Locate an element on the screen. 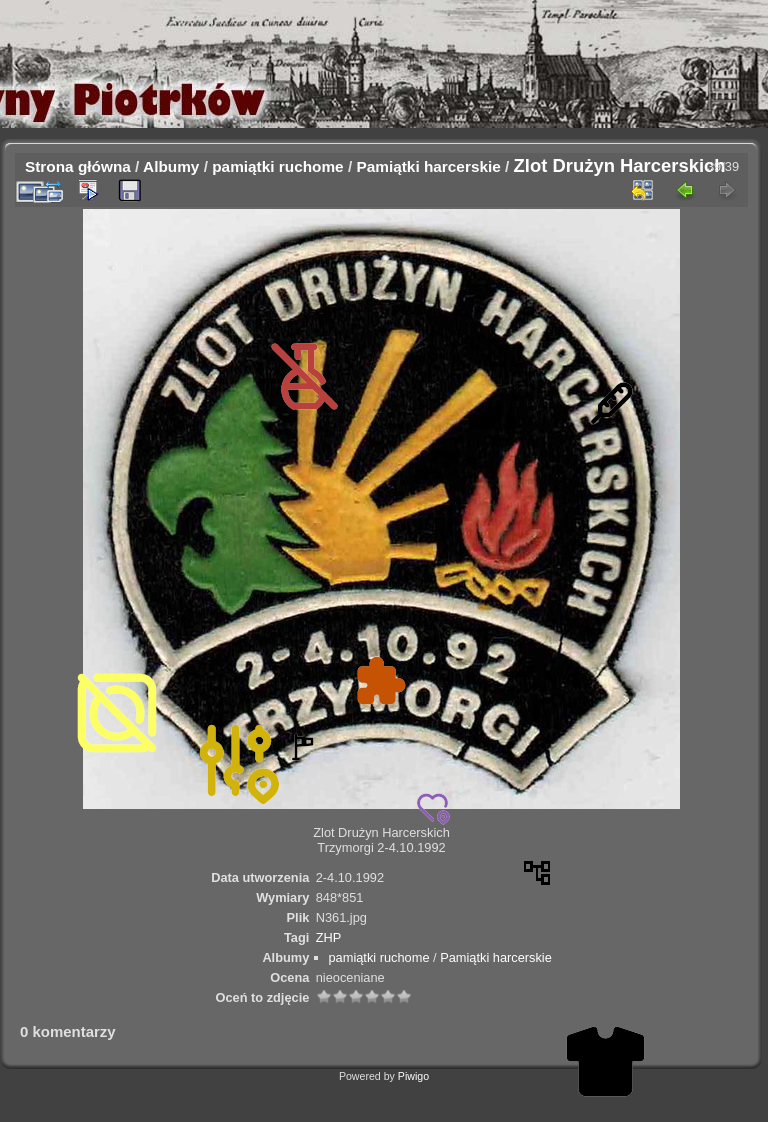 The width and height of the screenshot is (768, 1122). browse clothing or apparel items is located at coordinates (605, 1061).